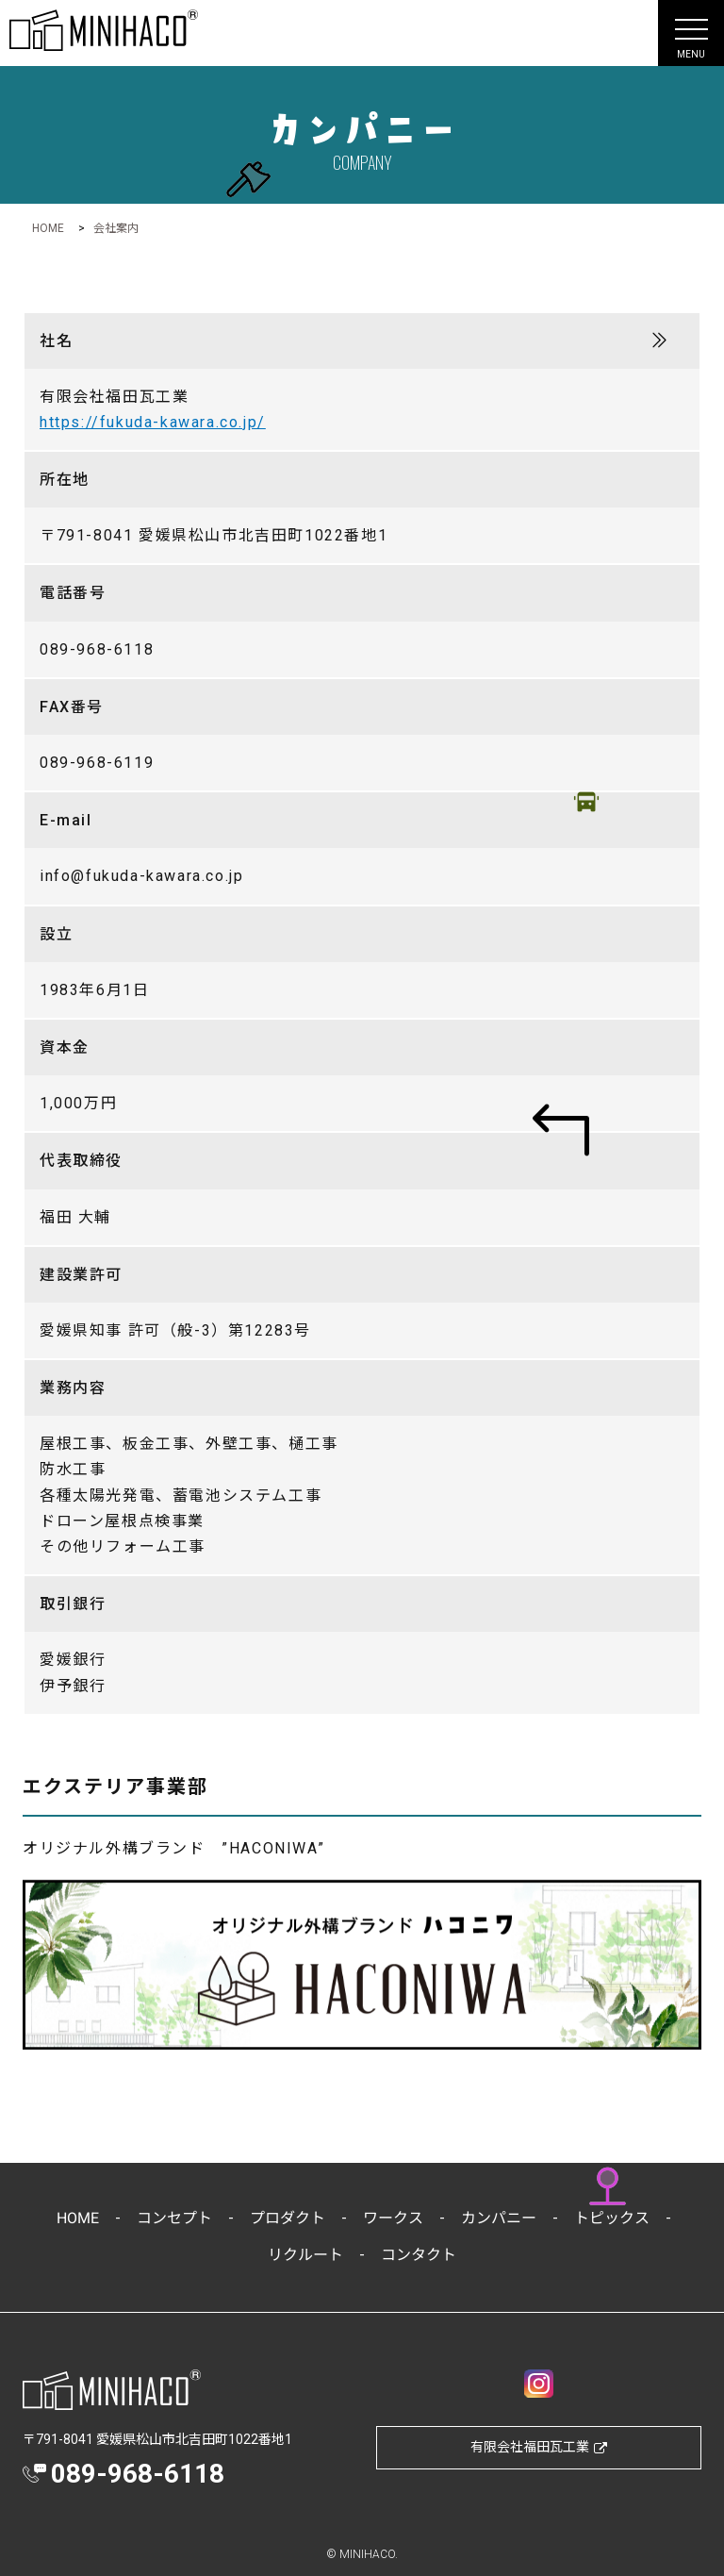 The width and height of the screenshot is (724, 2576). What do you see at coordinates (248, 180) in the screenshot?
I see `access crafting or building tools` at bounding box center [248, 180].